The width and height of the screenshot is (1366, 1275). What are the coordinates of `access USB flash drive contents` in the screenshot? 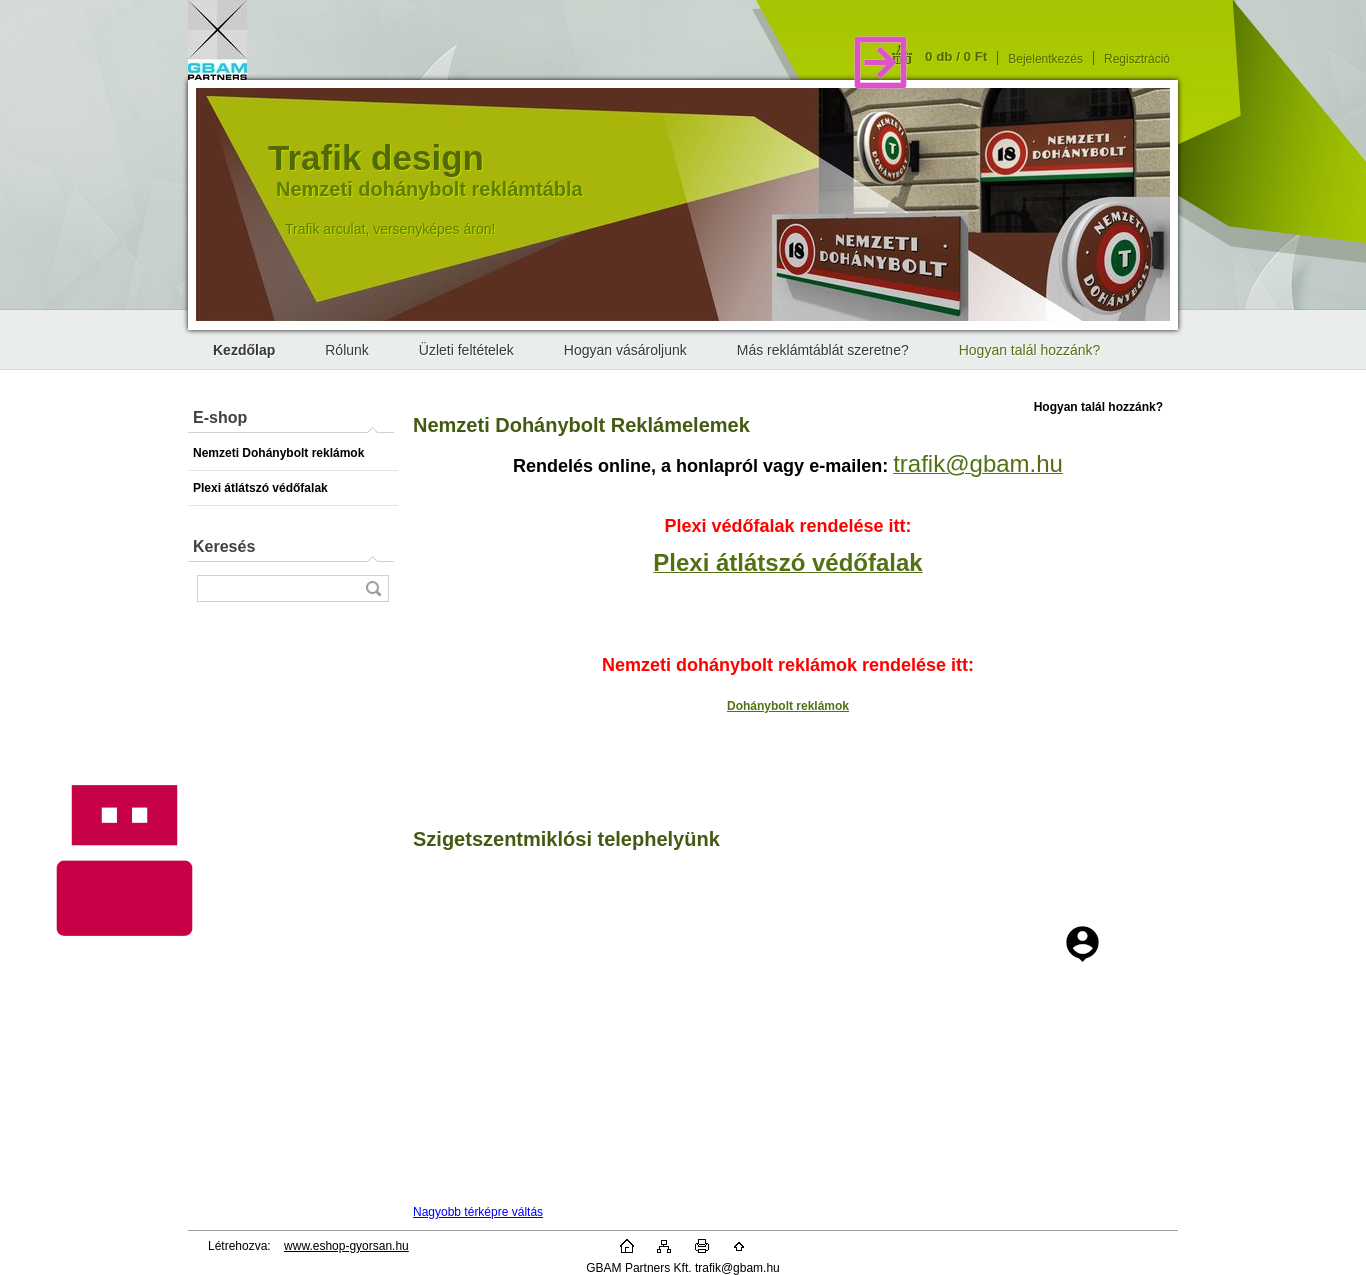 It's located at (124, 860).